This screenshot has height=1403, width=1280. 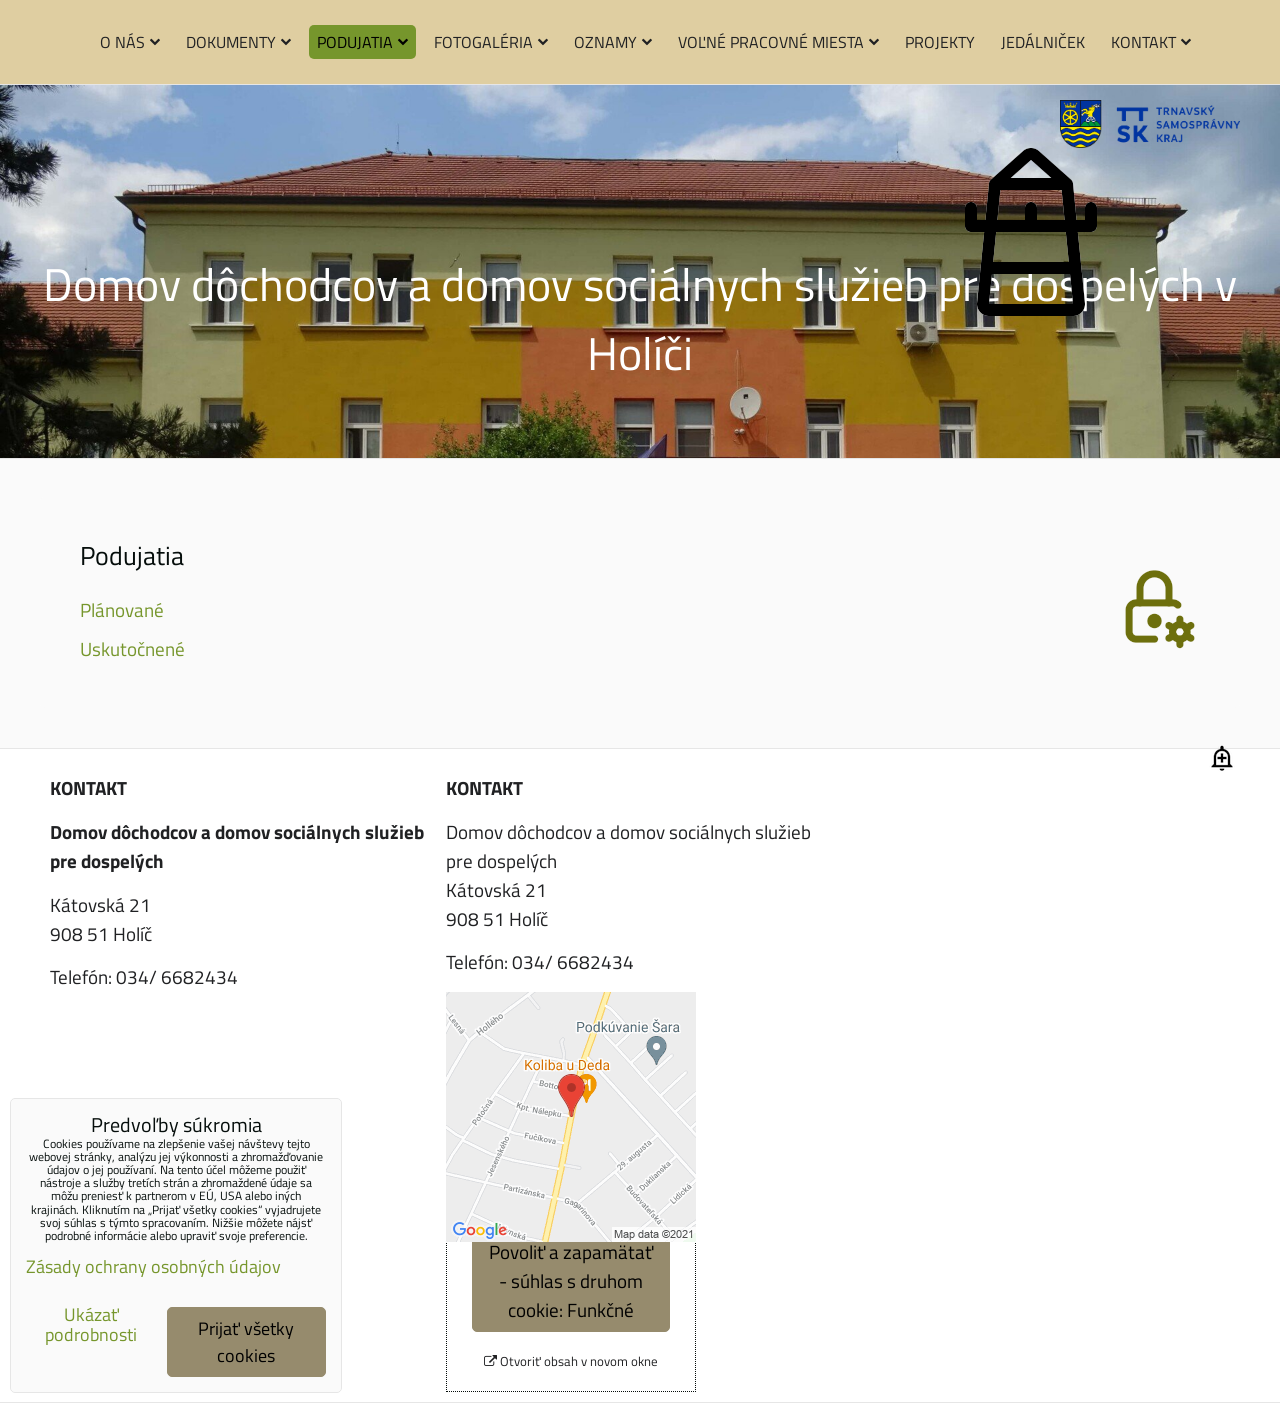 What do you see at coordinates (1031, 238) in the screenshot?
I see `access website accessibility or performance insights` at bounding box center [1031, 238].